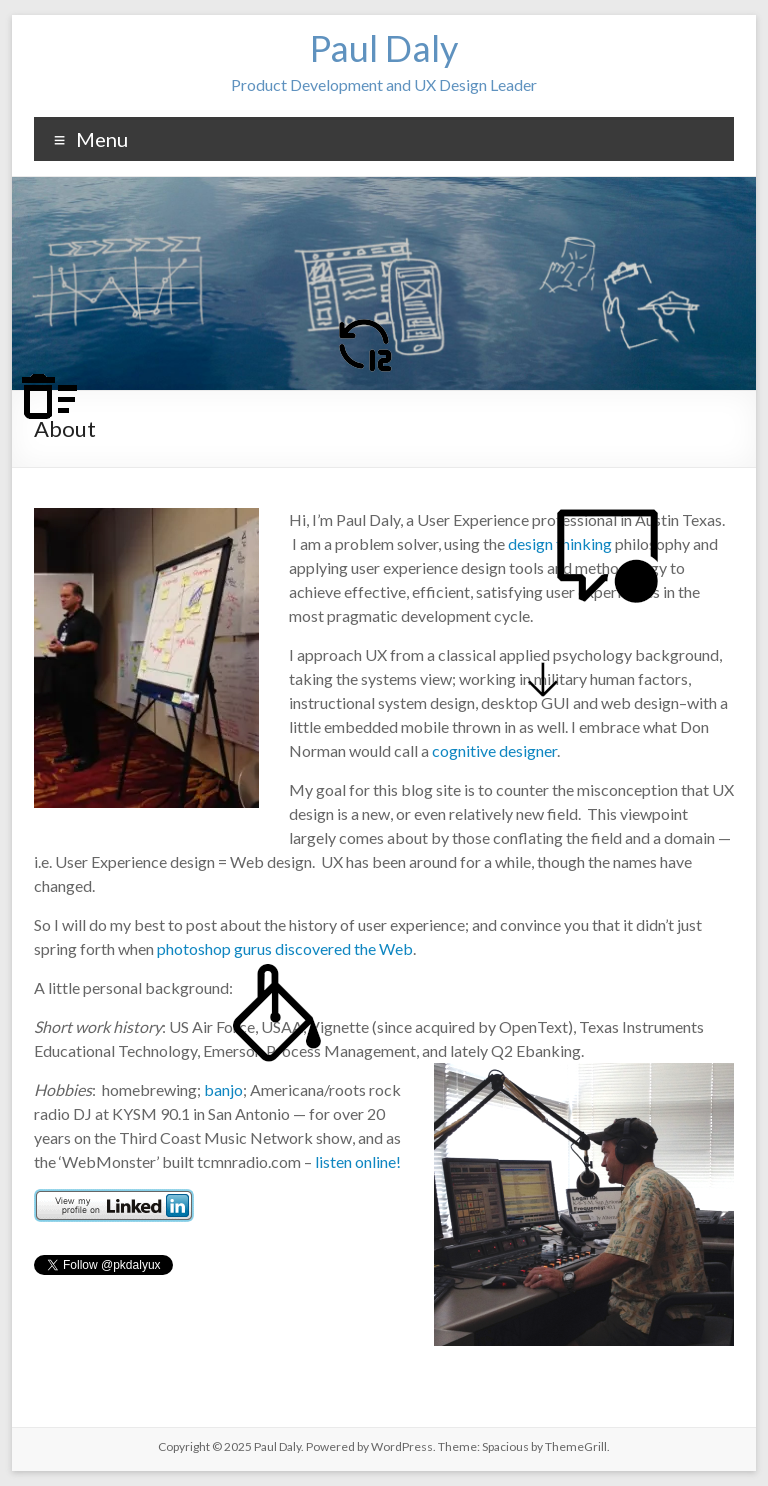 This screenshot has width=768, height=1486. I want to click on switch to 12-hour time format, so click(364, 344).